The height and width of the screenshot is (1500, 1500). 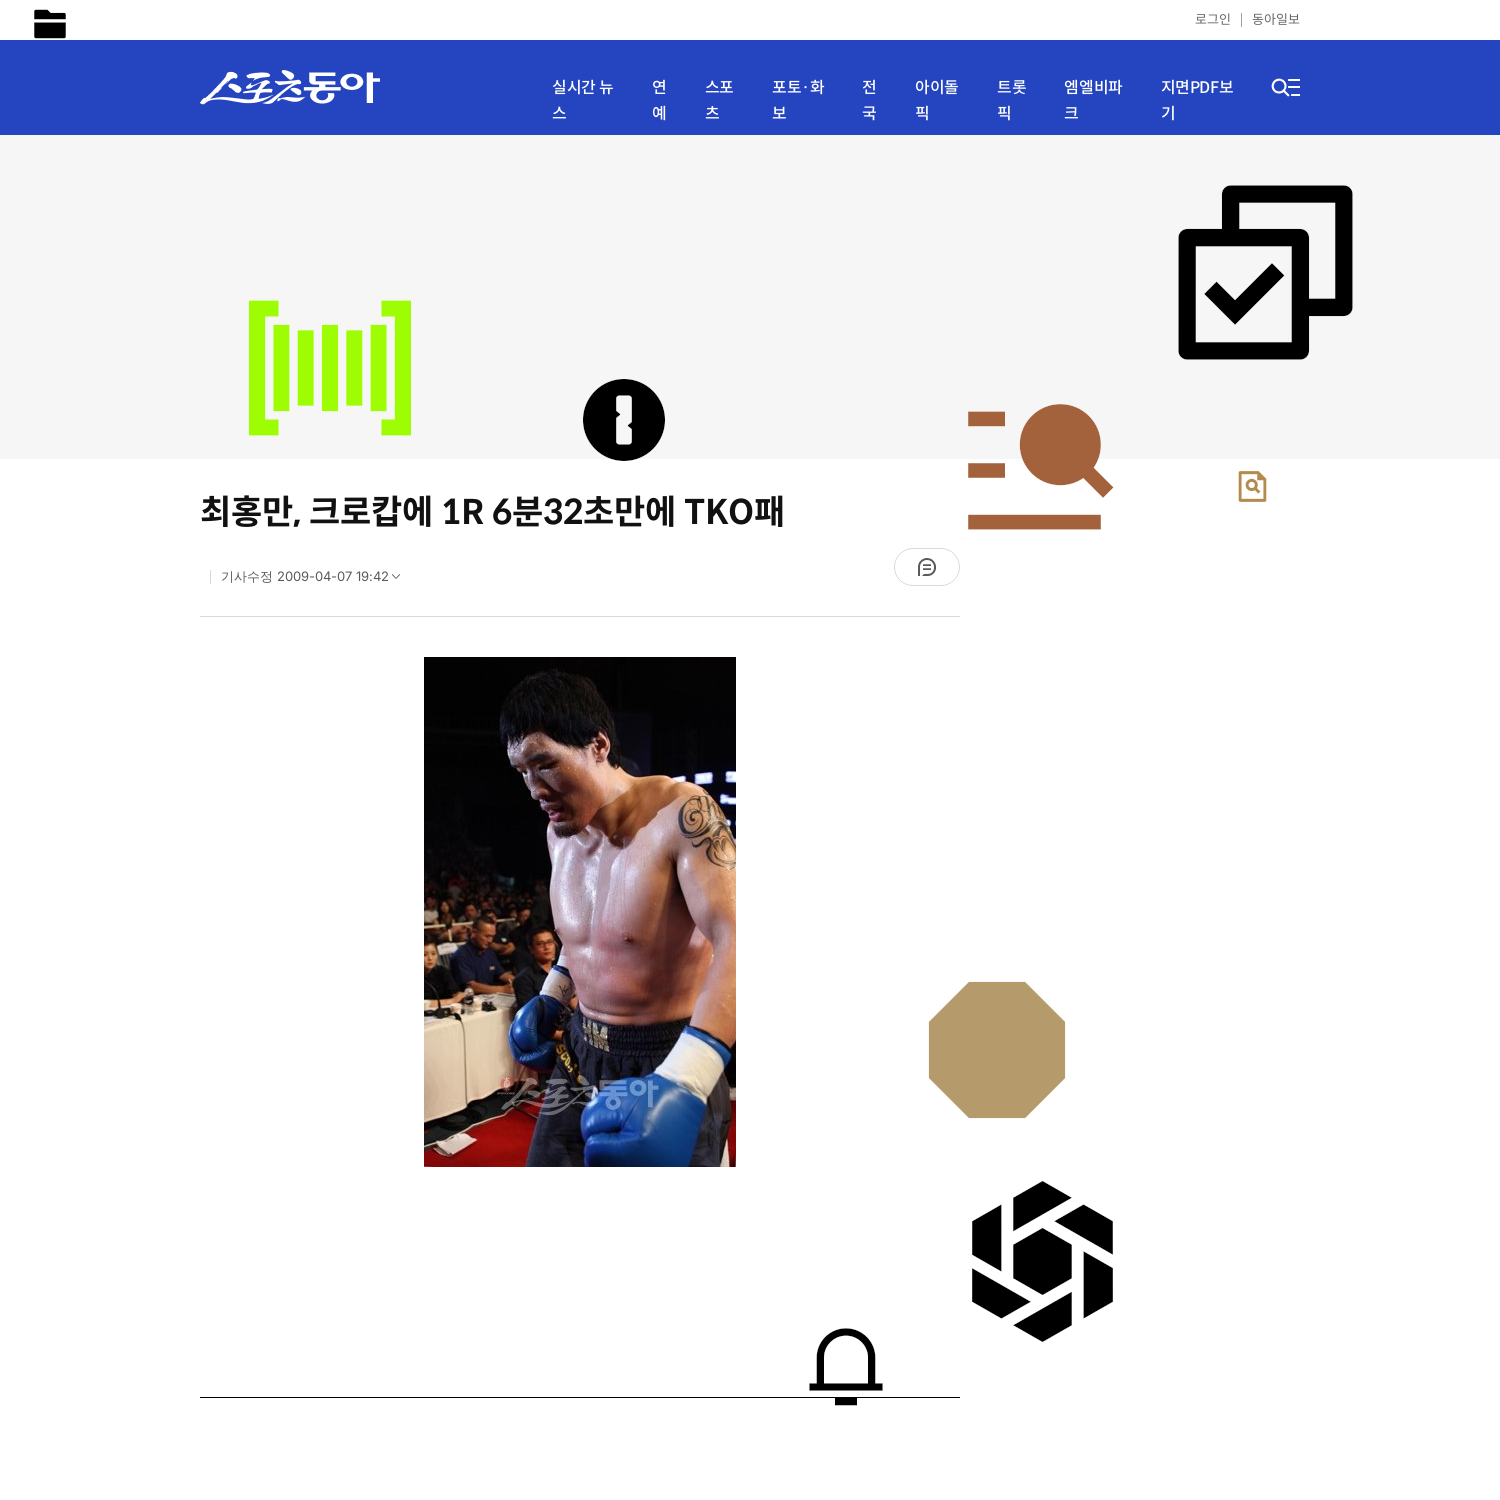 I want to click on SecurityScorecard company logo, so click(x=1042, y=1261).